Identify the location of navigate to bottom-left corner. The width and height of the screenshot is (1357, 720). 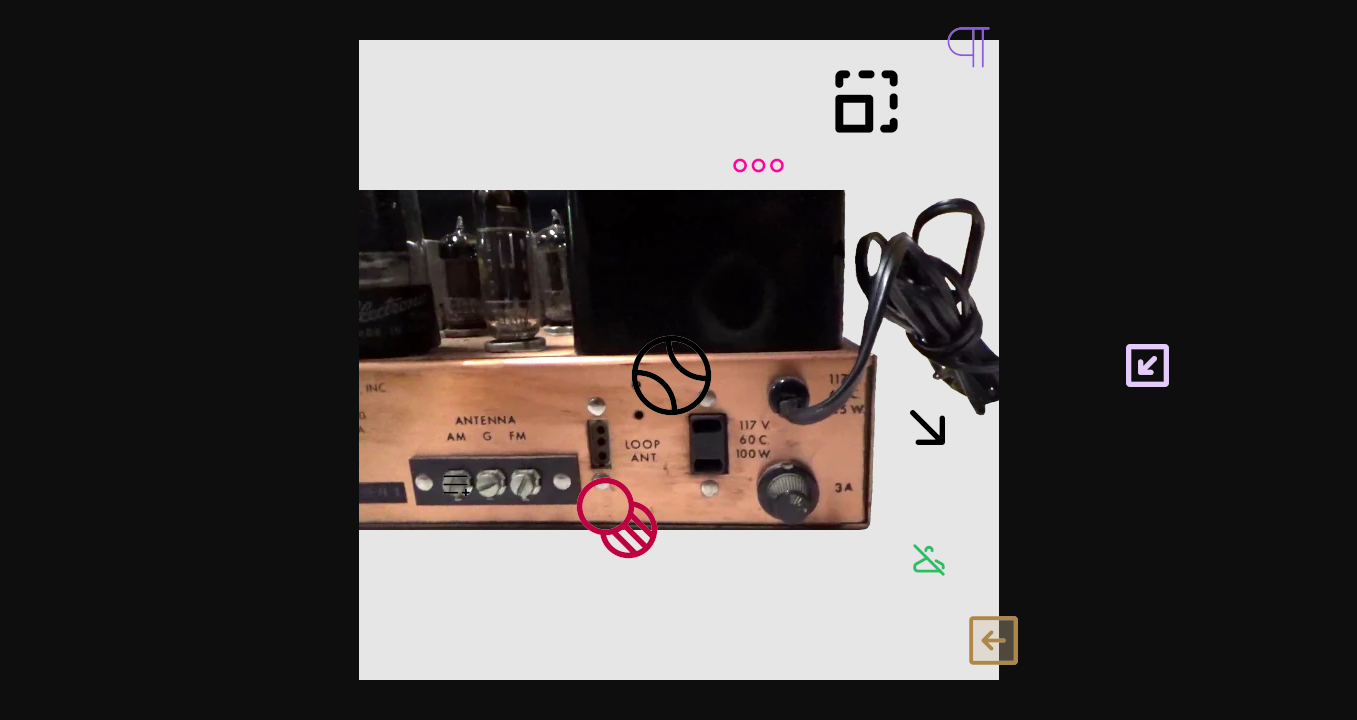
(1147, 365).